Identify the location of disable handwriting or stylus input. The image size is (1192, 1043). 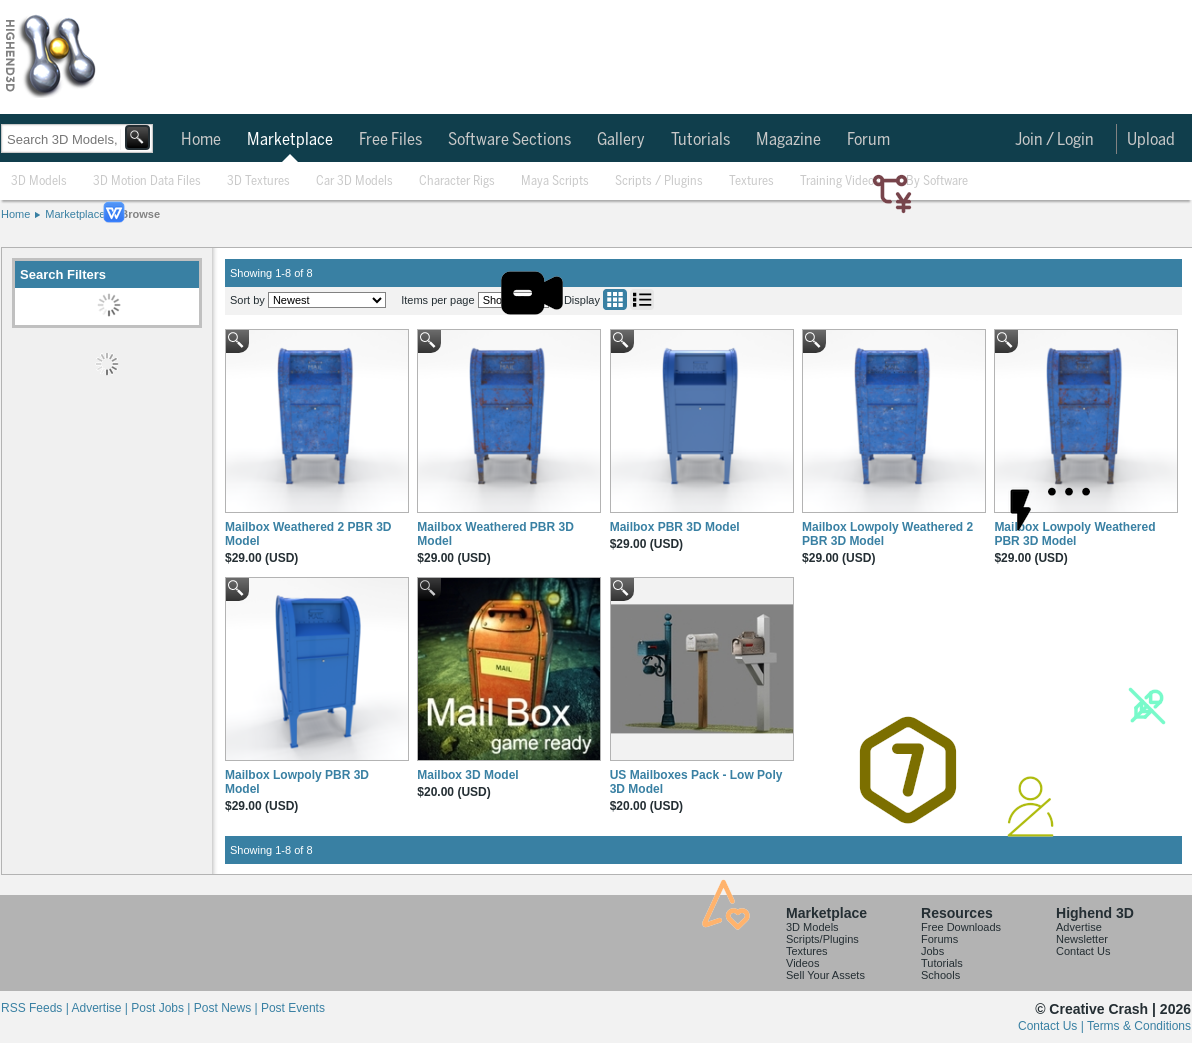
(1147, 706).